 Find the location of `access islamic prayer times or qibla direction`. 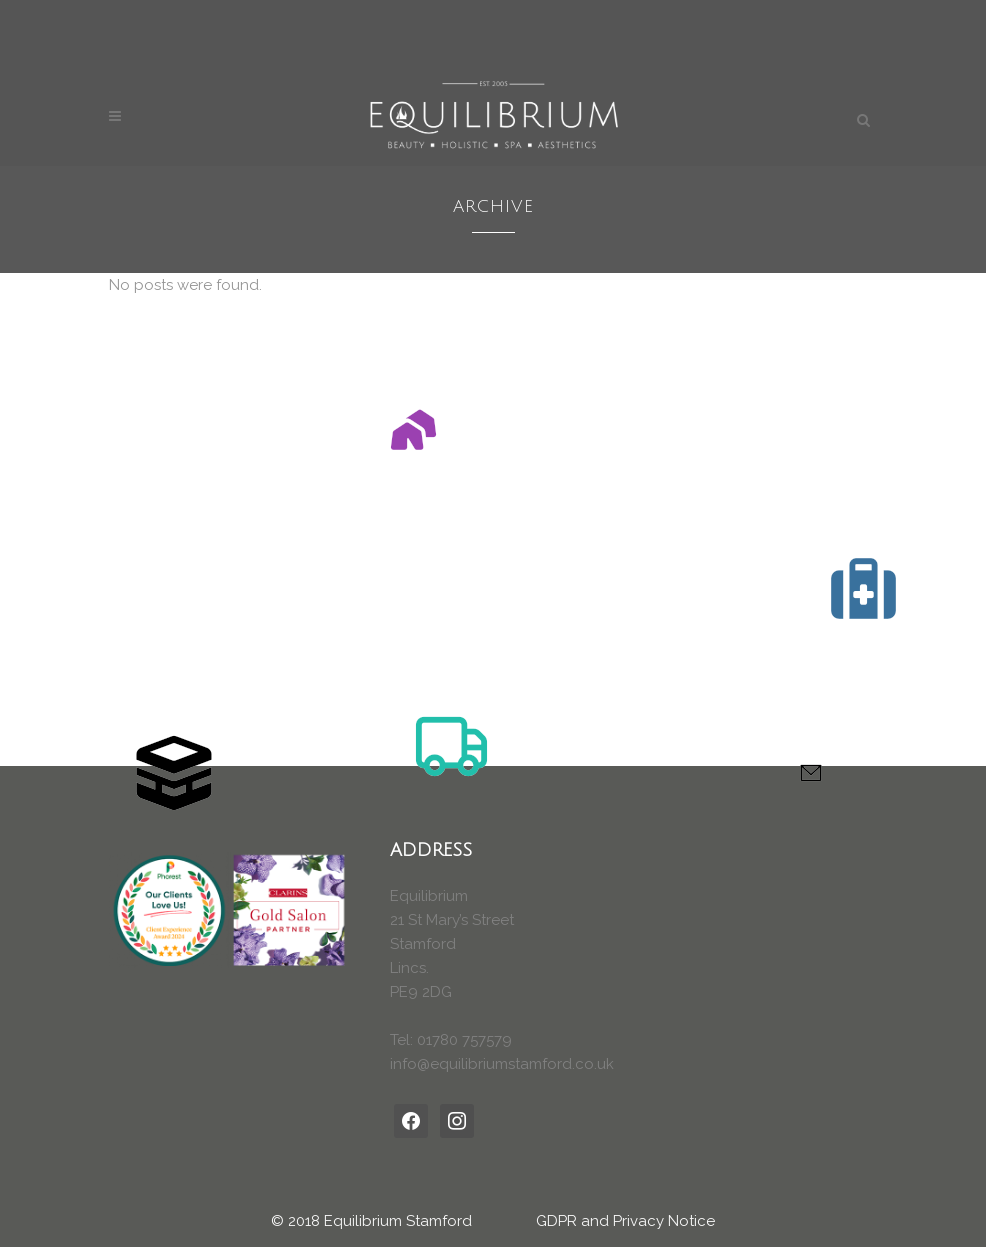

access islamic prayer times or qibla direction is located at coordinates (174, 773).